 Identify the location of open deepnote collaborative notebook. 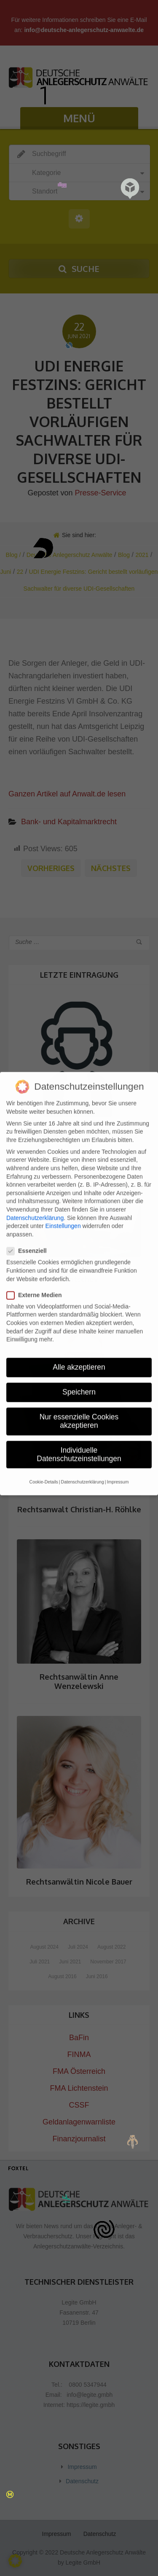
(43, 548).